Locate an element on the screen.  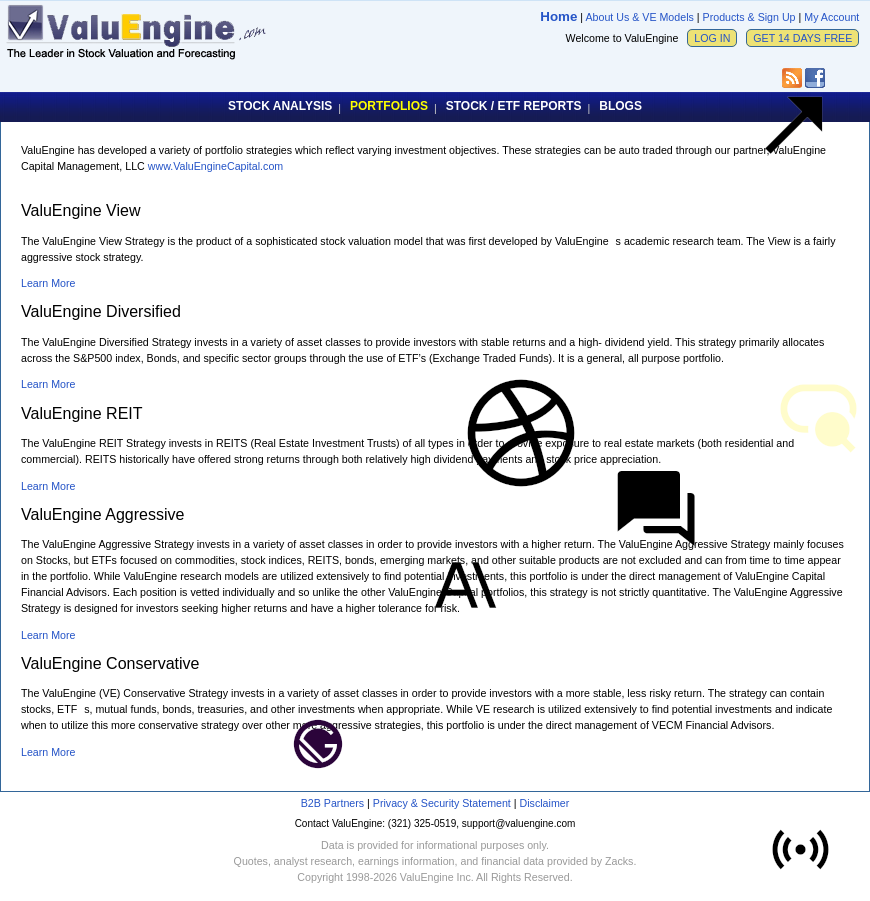
access search engine optimization tools is located at coordinates (818, 415).